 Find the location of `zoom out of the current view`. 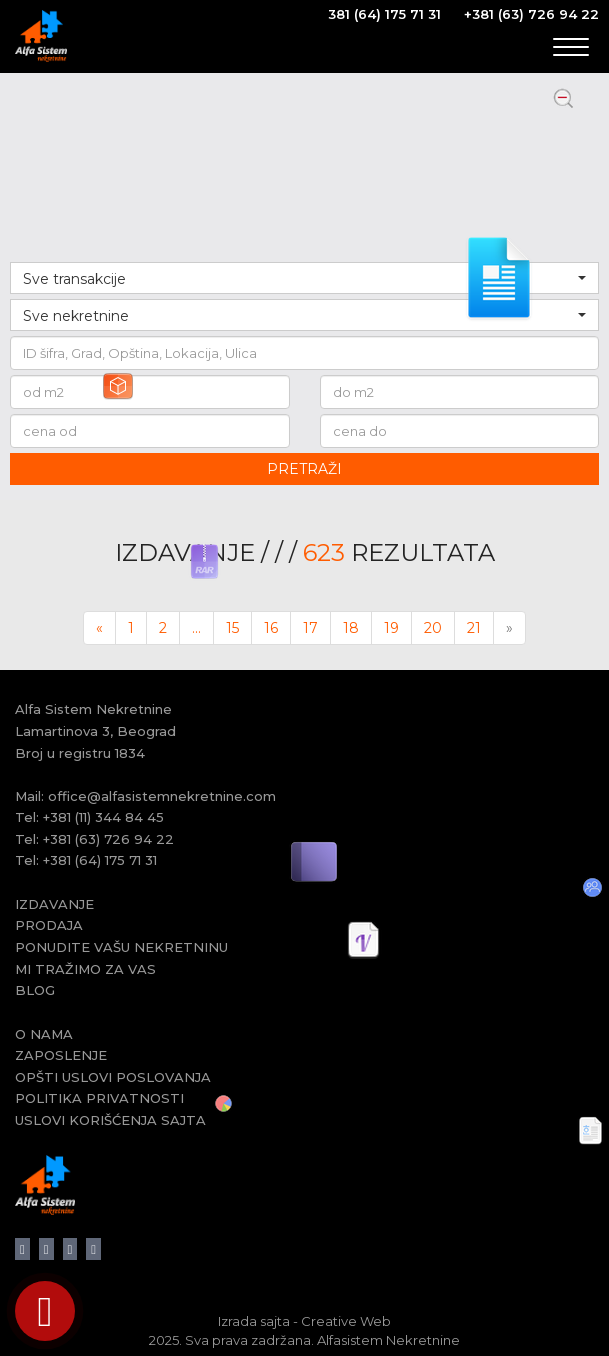

zoom out of the current view is located at coordinates (563, 98).